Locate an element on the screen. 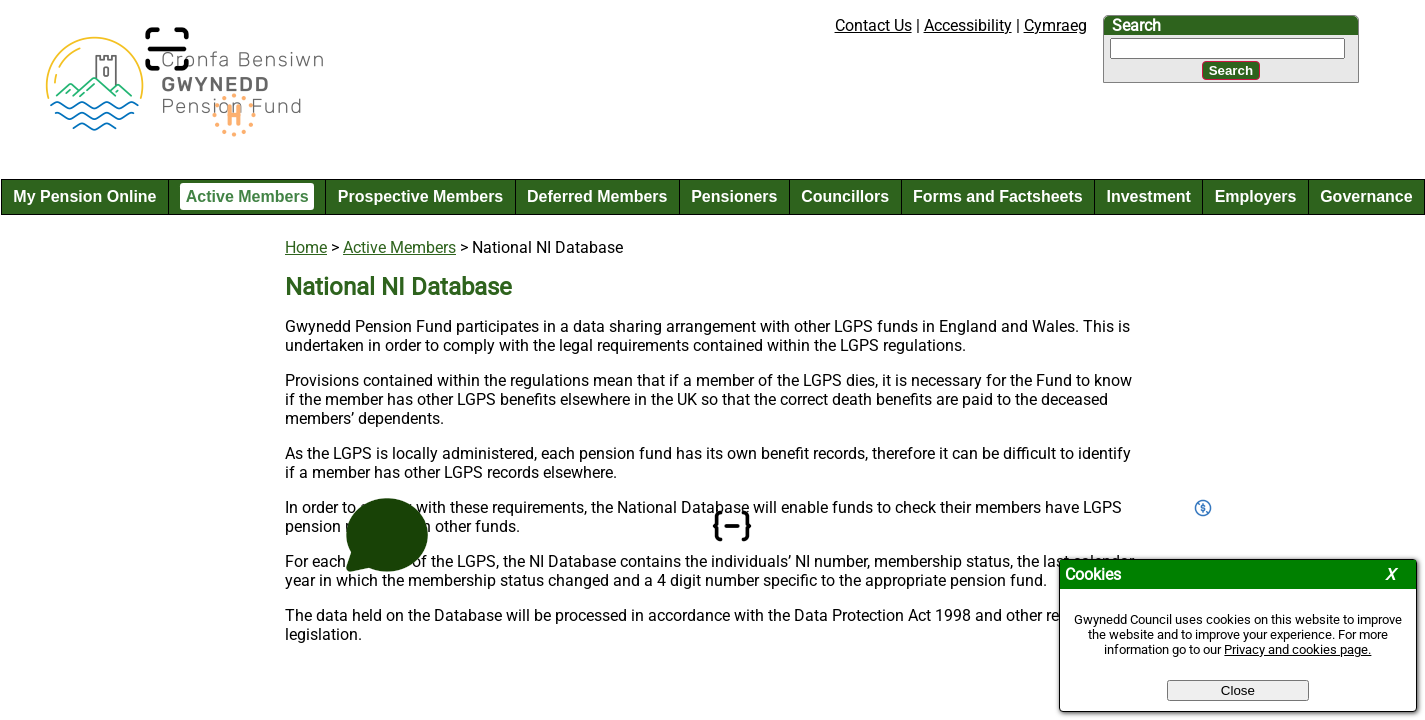 The height and width of the screenshot is (720, 1425). indicates free or no-cost content is located at coordinates (1203, 508).